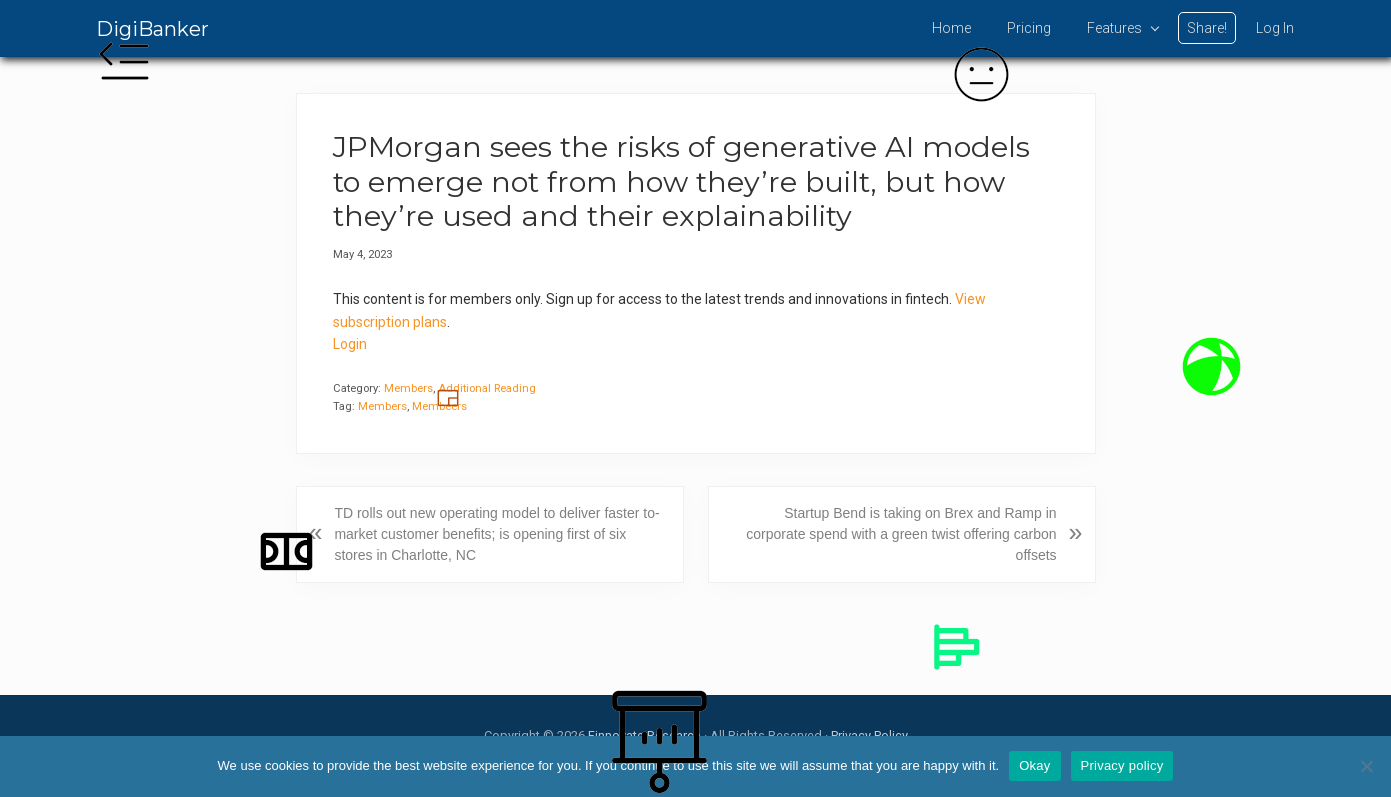  Describe the element at coordinates (1211, 366) in the screenshot. I see `access games or entertainment features` at that location.